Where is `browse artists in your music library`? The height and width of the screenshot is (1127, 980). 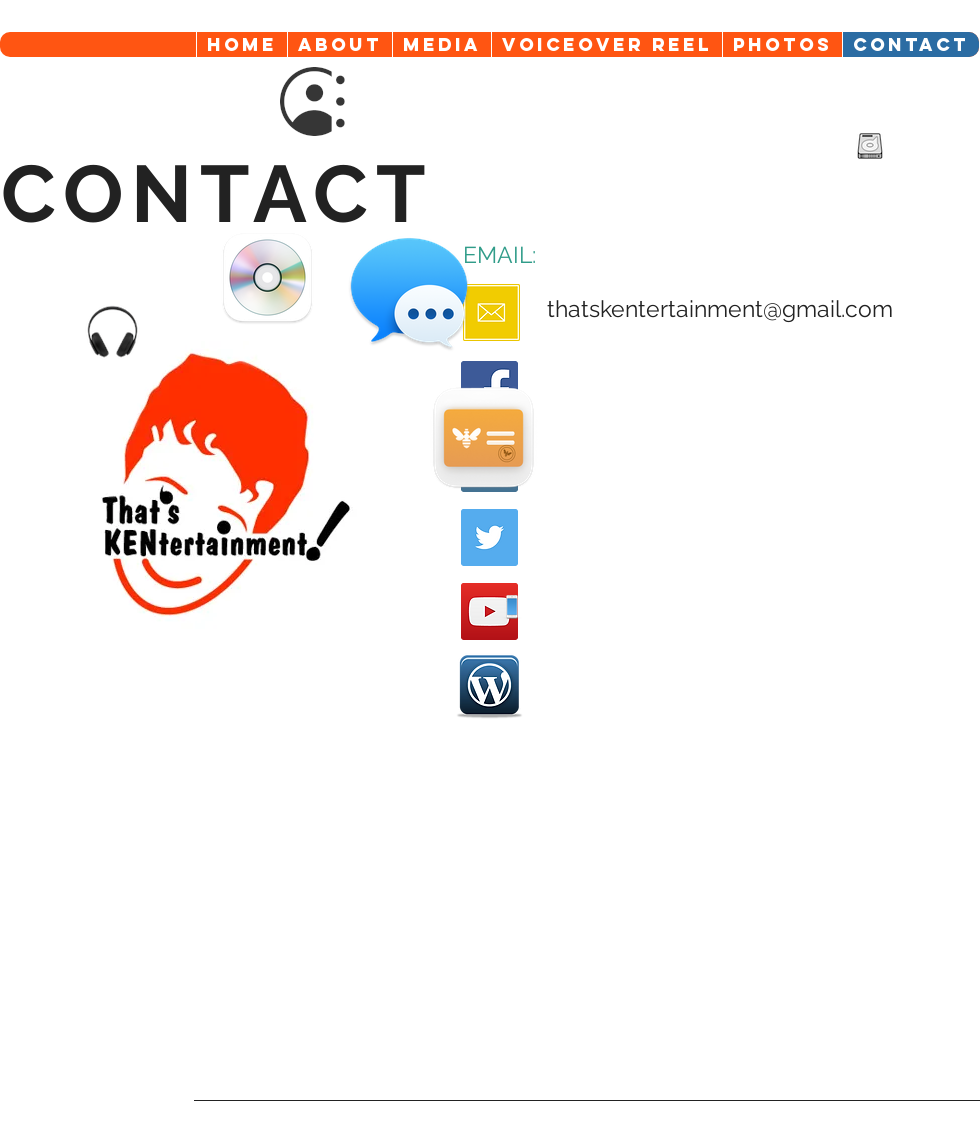 browse artists in your music library is located at coordinates (314, 101).